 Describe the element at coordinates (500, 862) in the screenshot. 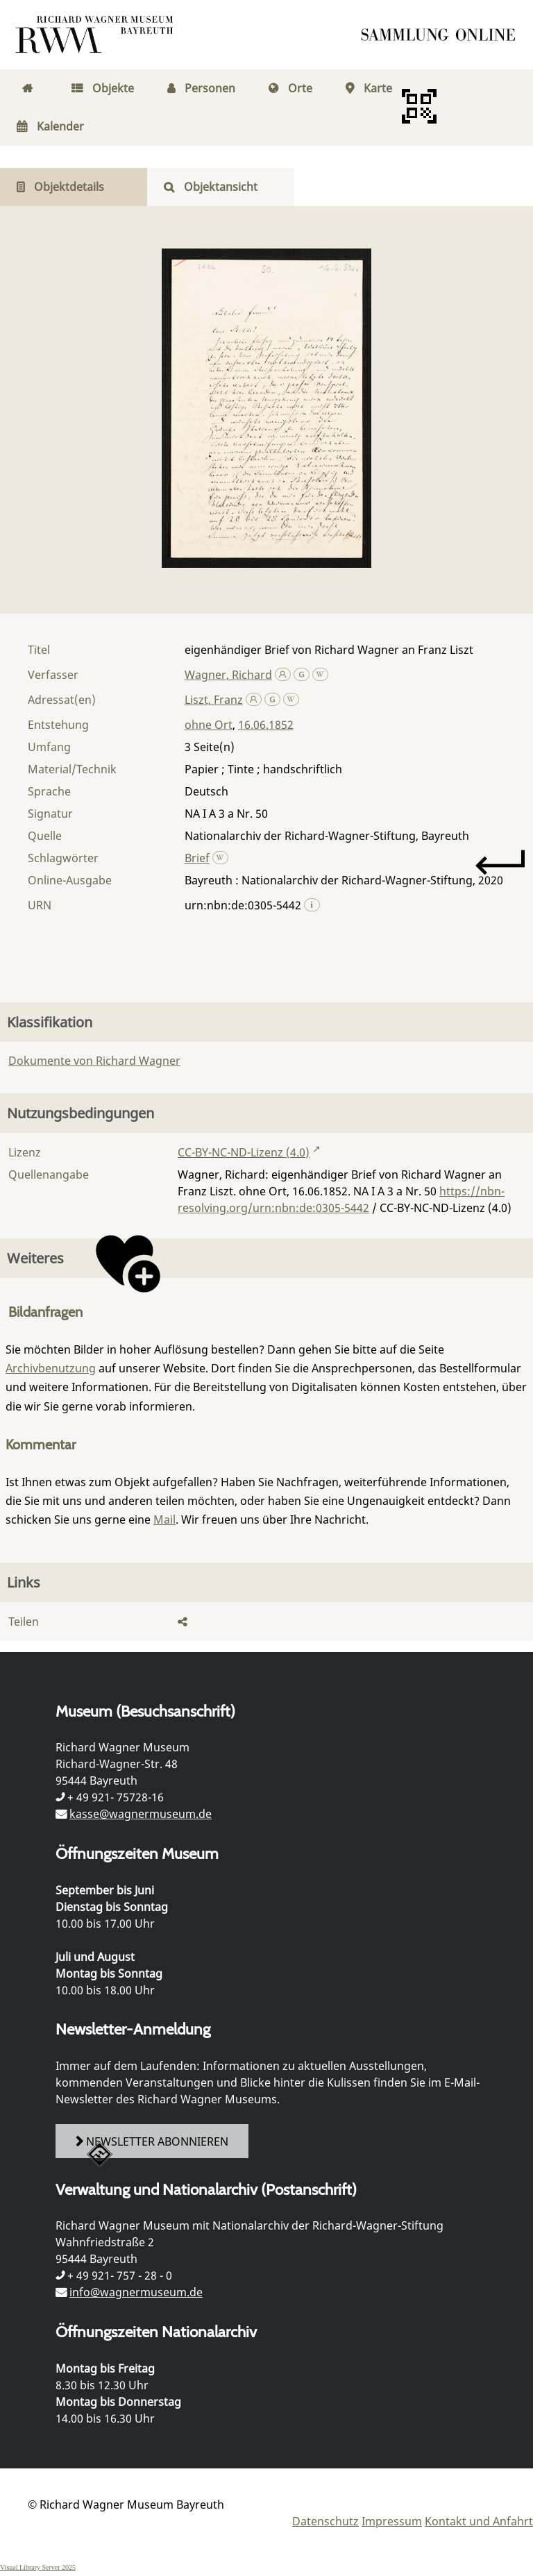

I see `return to previous item or step` at that location.